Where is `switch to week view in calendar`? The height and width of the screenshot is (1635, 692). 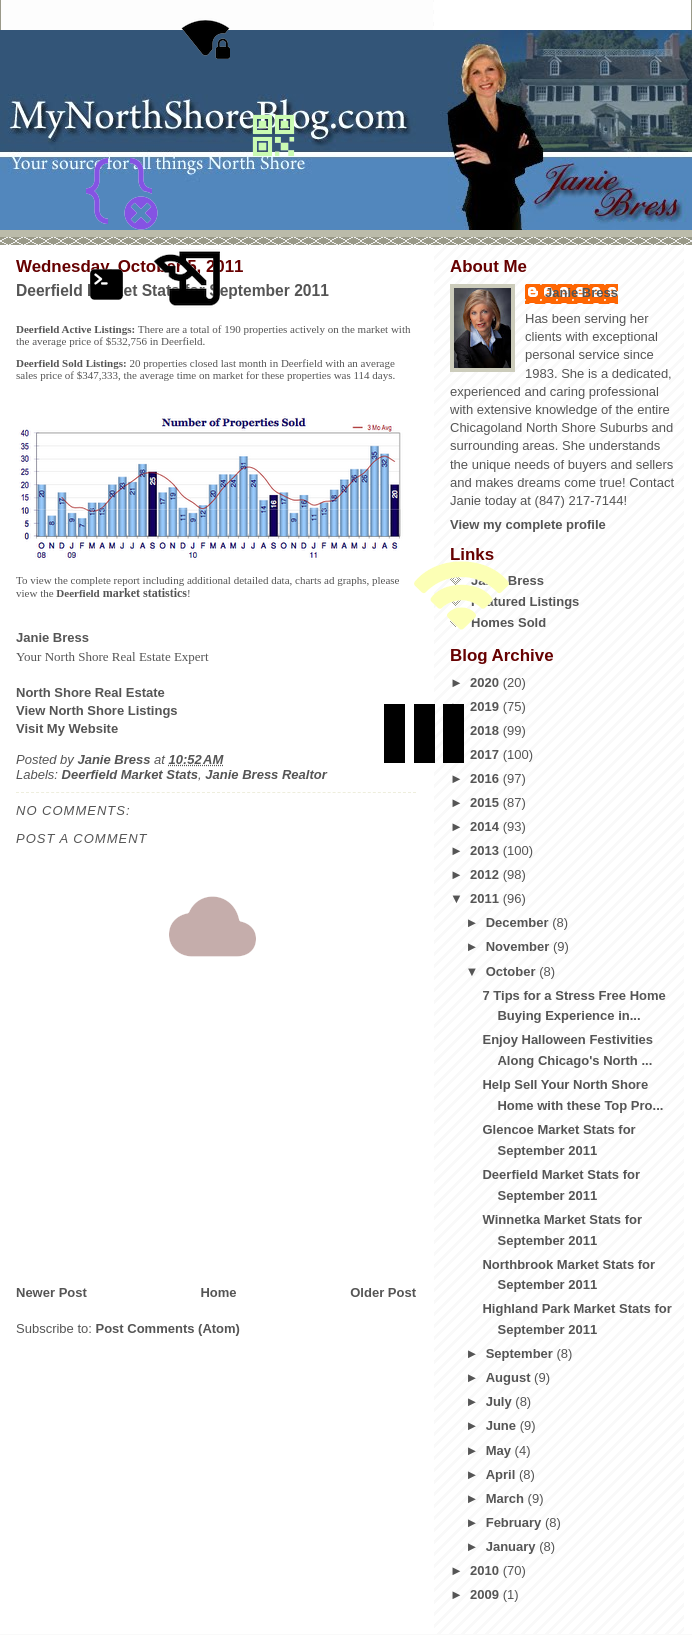
switch to week view in calendar is located at coordinates (426, 733).